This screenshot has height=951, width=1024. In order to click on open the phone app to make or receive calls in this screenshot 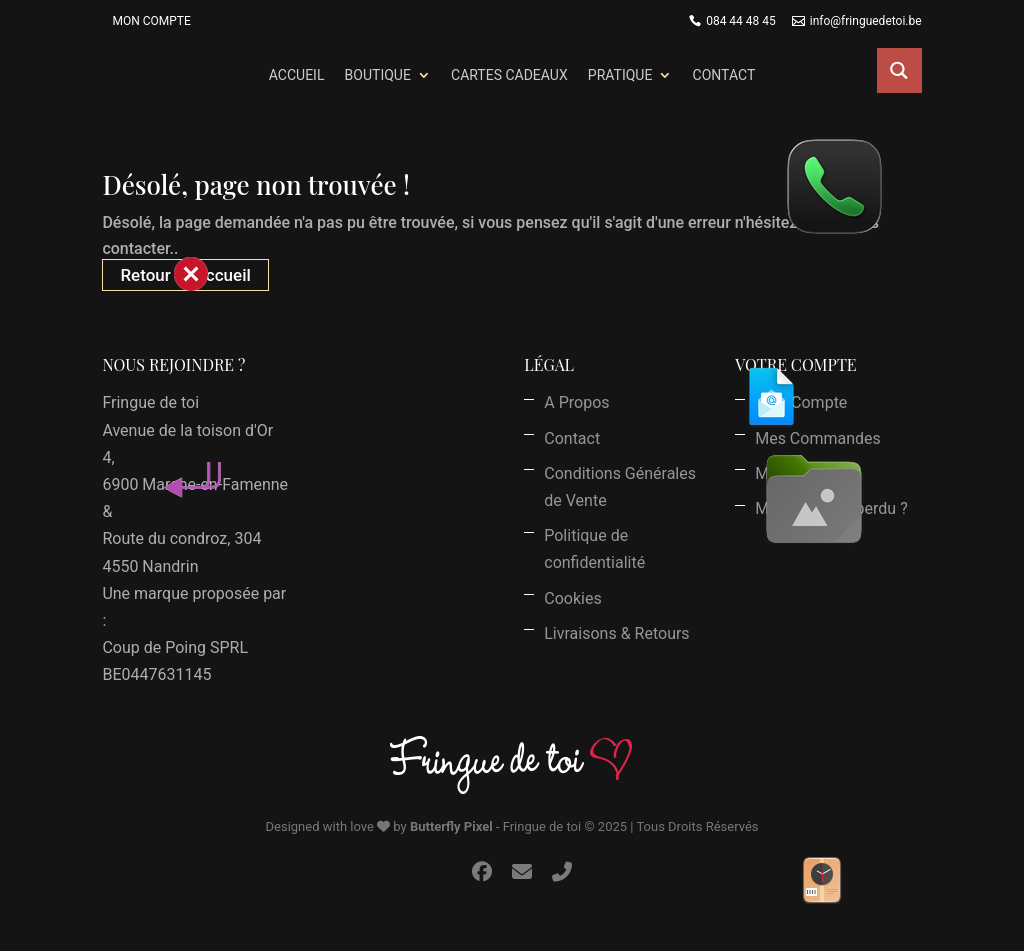, I will do `click(834, 186)`.